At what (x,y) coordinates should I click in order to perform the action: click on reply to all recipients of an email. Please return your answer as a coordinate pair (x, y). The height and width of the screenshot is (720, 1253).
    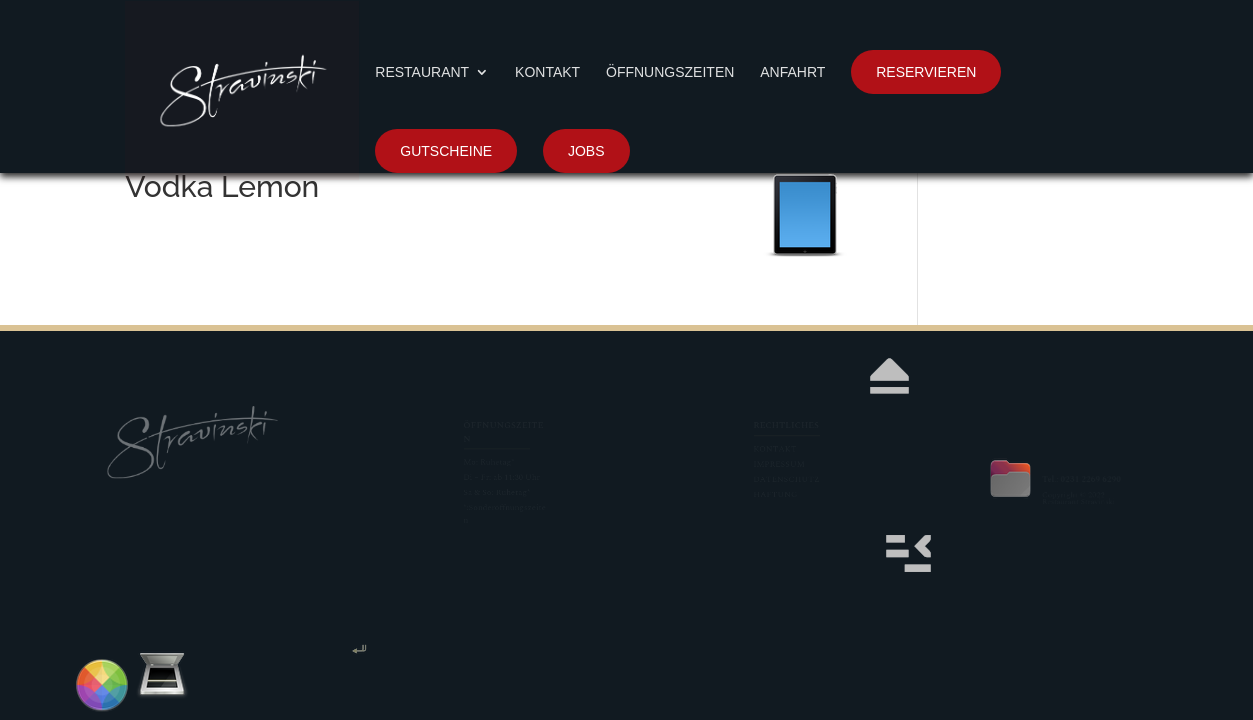
    Looking at the image, I should click on (359, 649).